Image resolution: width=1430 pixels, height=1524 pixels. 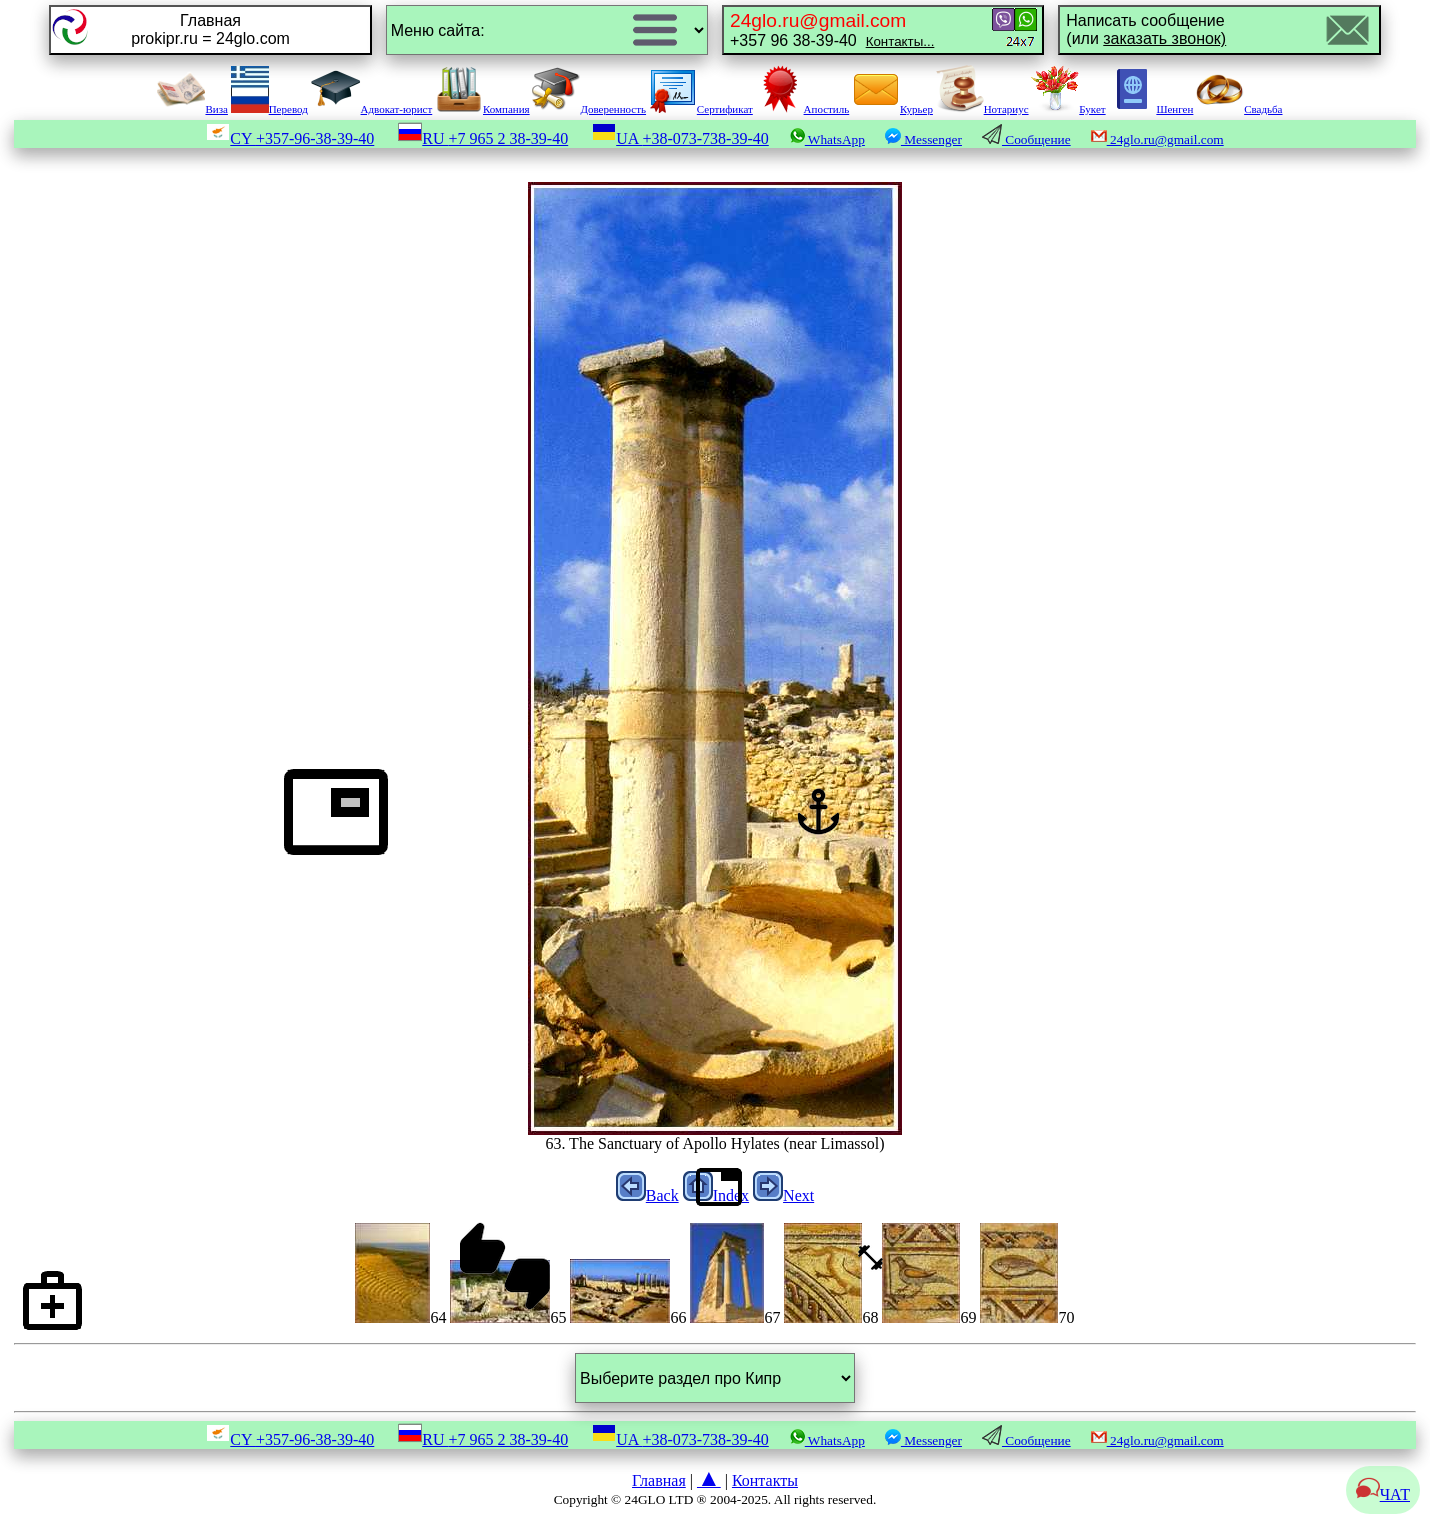 What do you see at coordinates (505, 1266) in the screenshot?
I see `rate or provide feedback` at bounding box center [505, 1266].